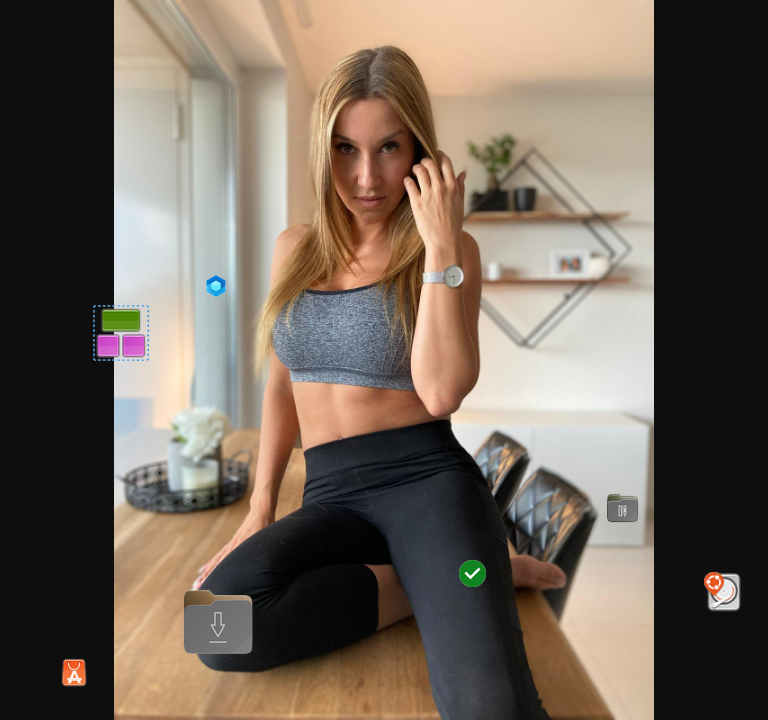  I want to click on open templates folder, so click(622, 507).